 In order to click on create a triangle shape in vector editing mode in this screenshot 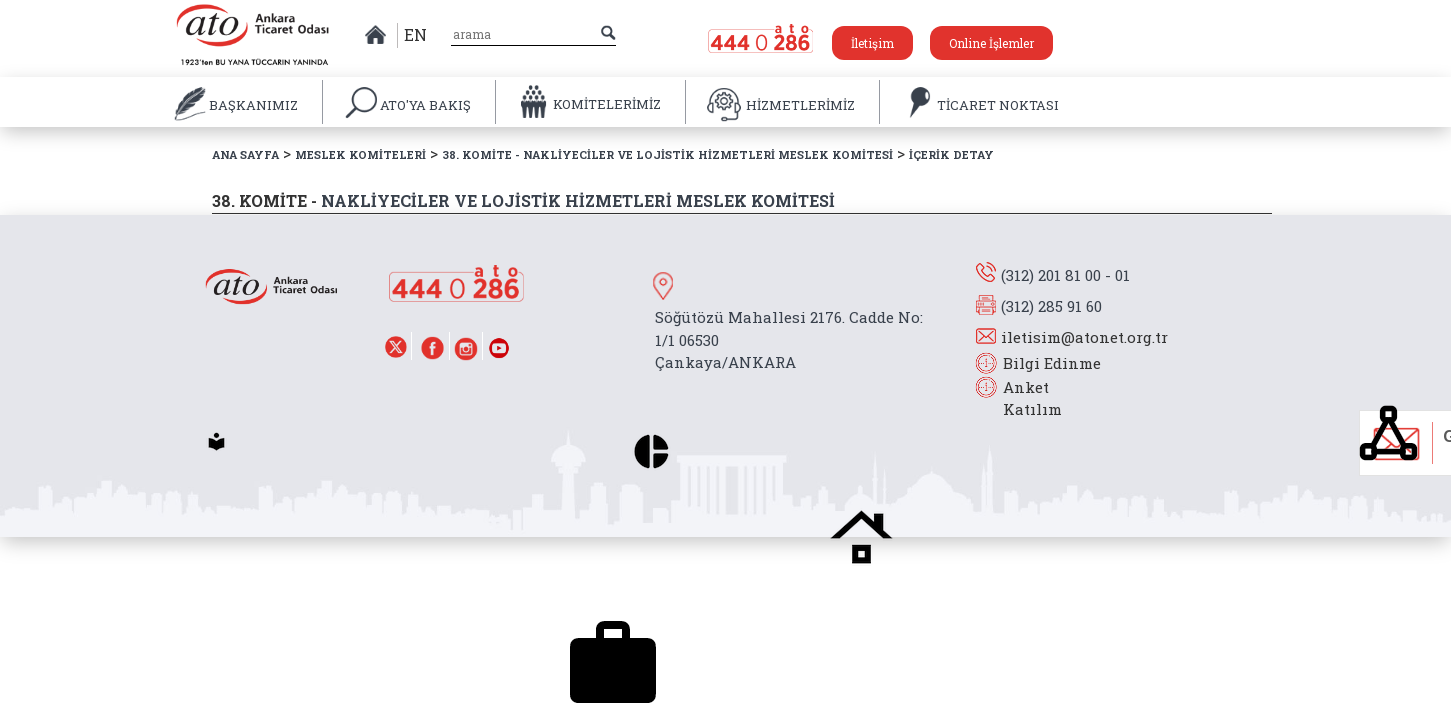, I will do `click(1388, 431)`.